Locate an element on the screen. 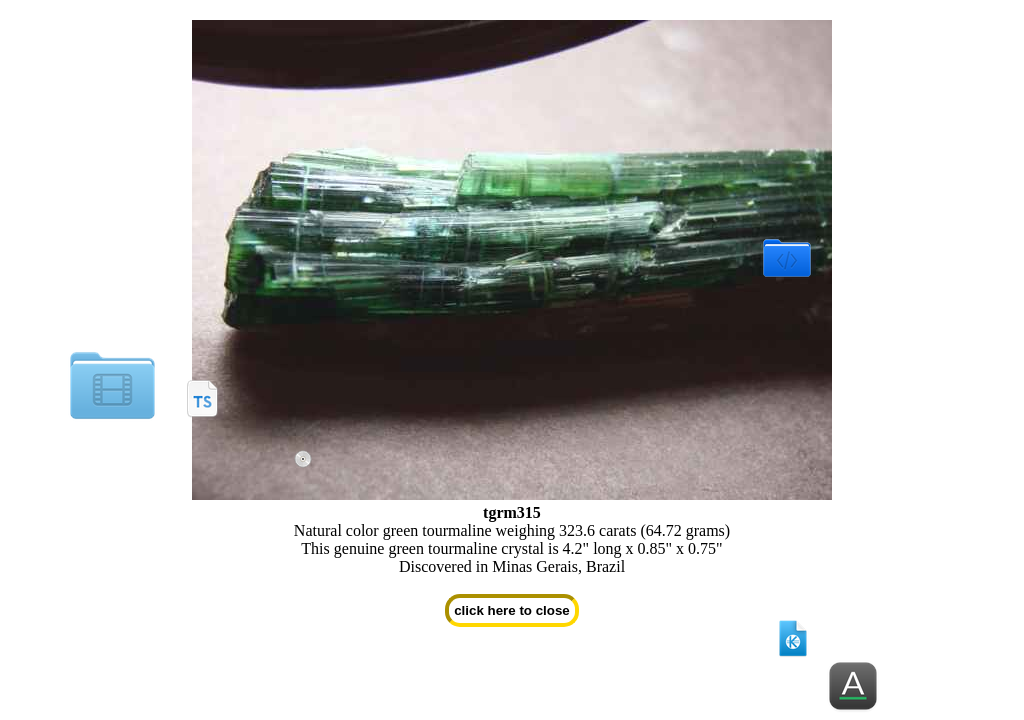 Image resolution: width=1024 pixels, height=720 pixels. a typescript source code file is located at coordinates (202, 398).